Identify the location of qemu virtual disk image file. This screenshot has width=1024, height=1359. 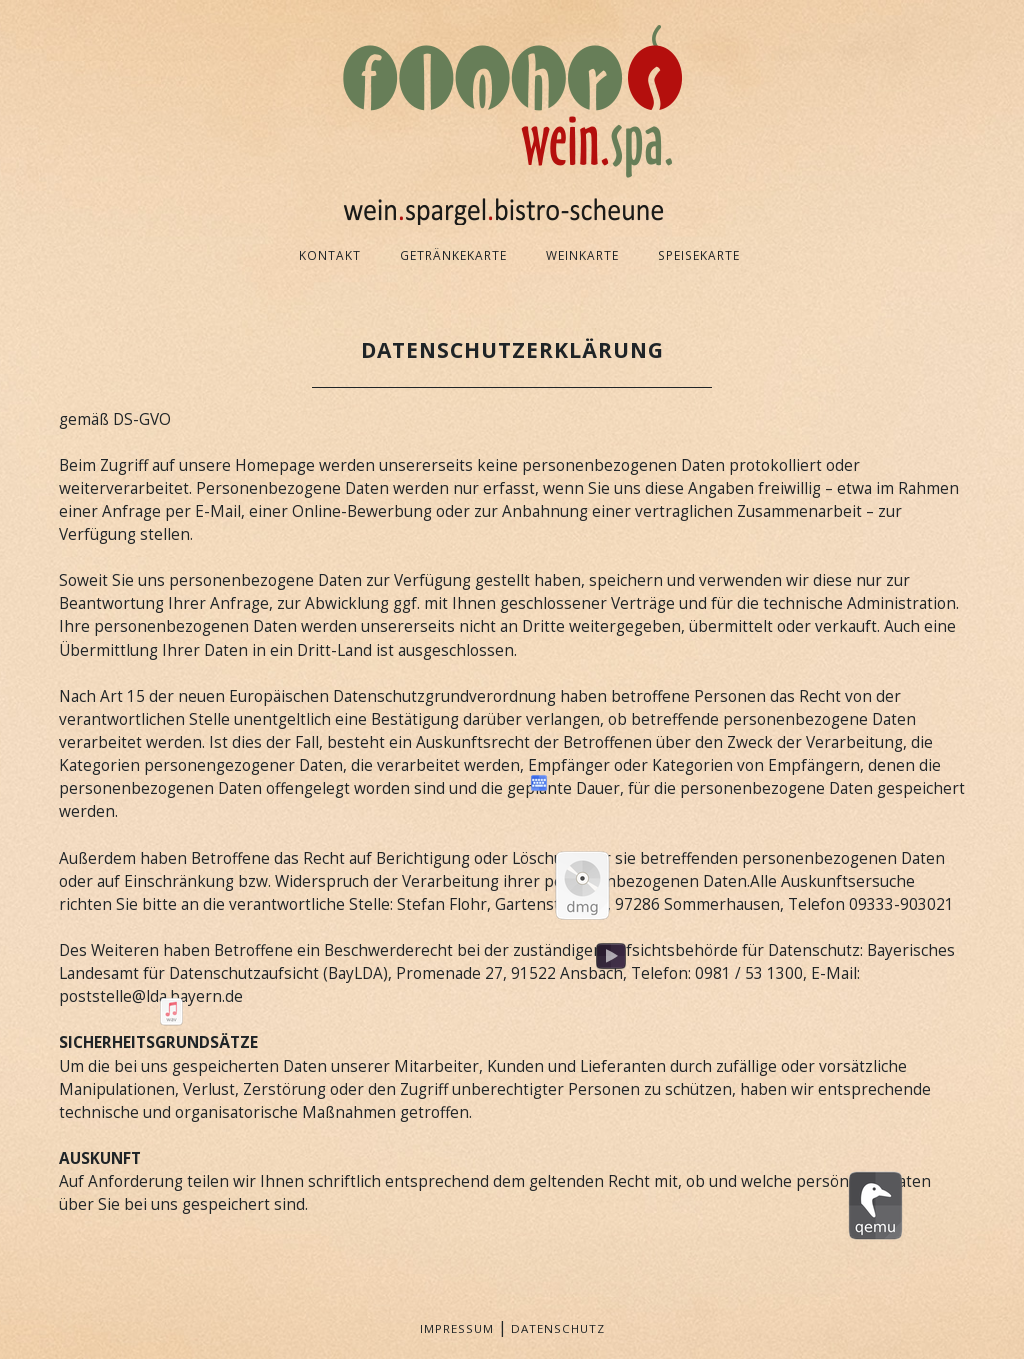
(875, 1205).